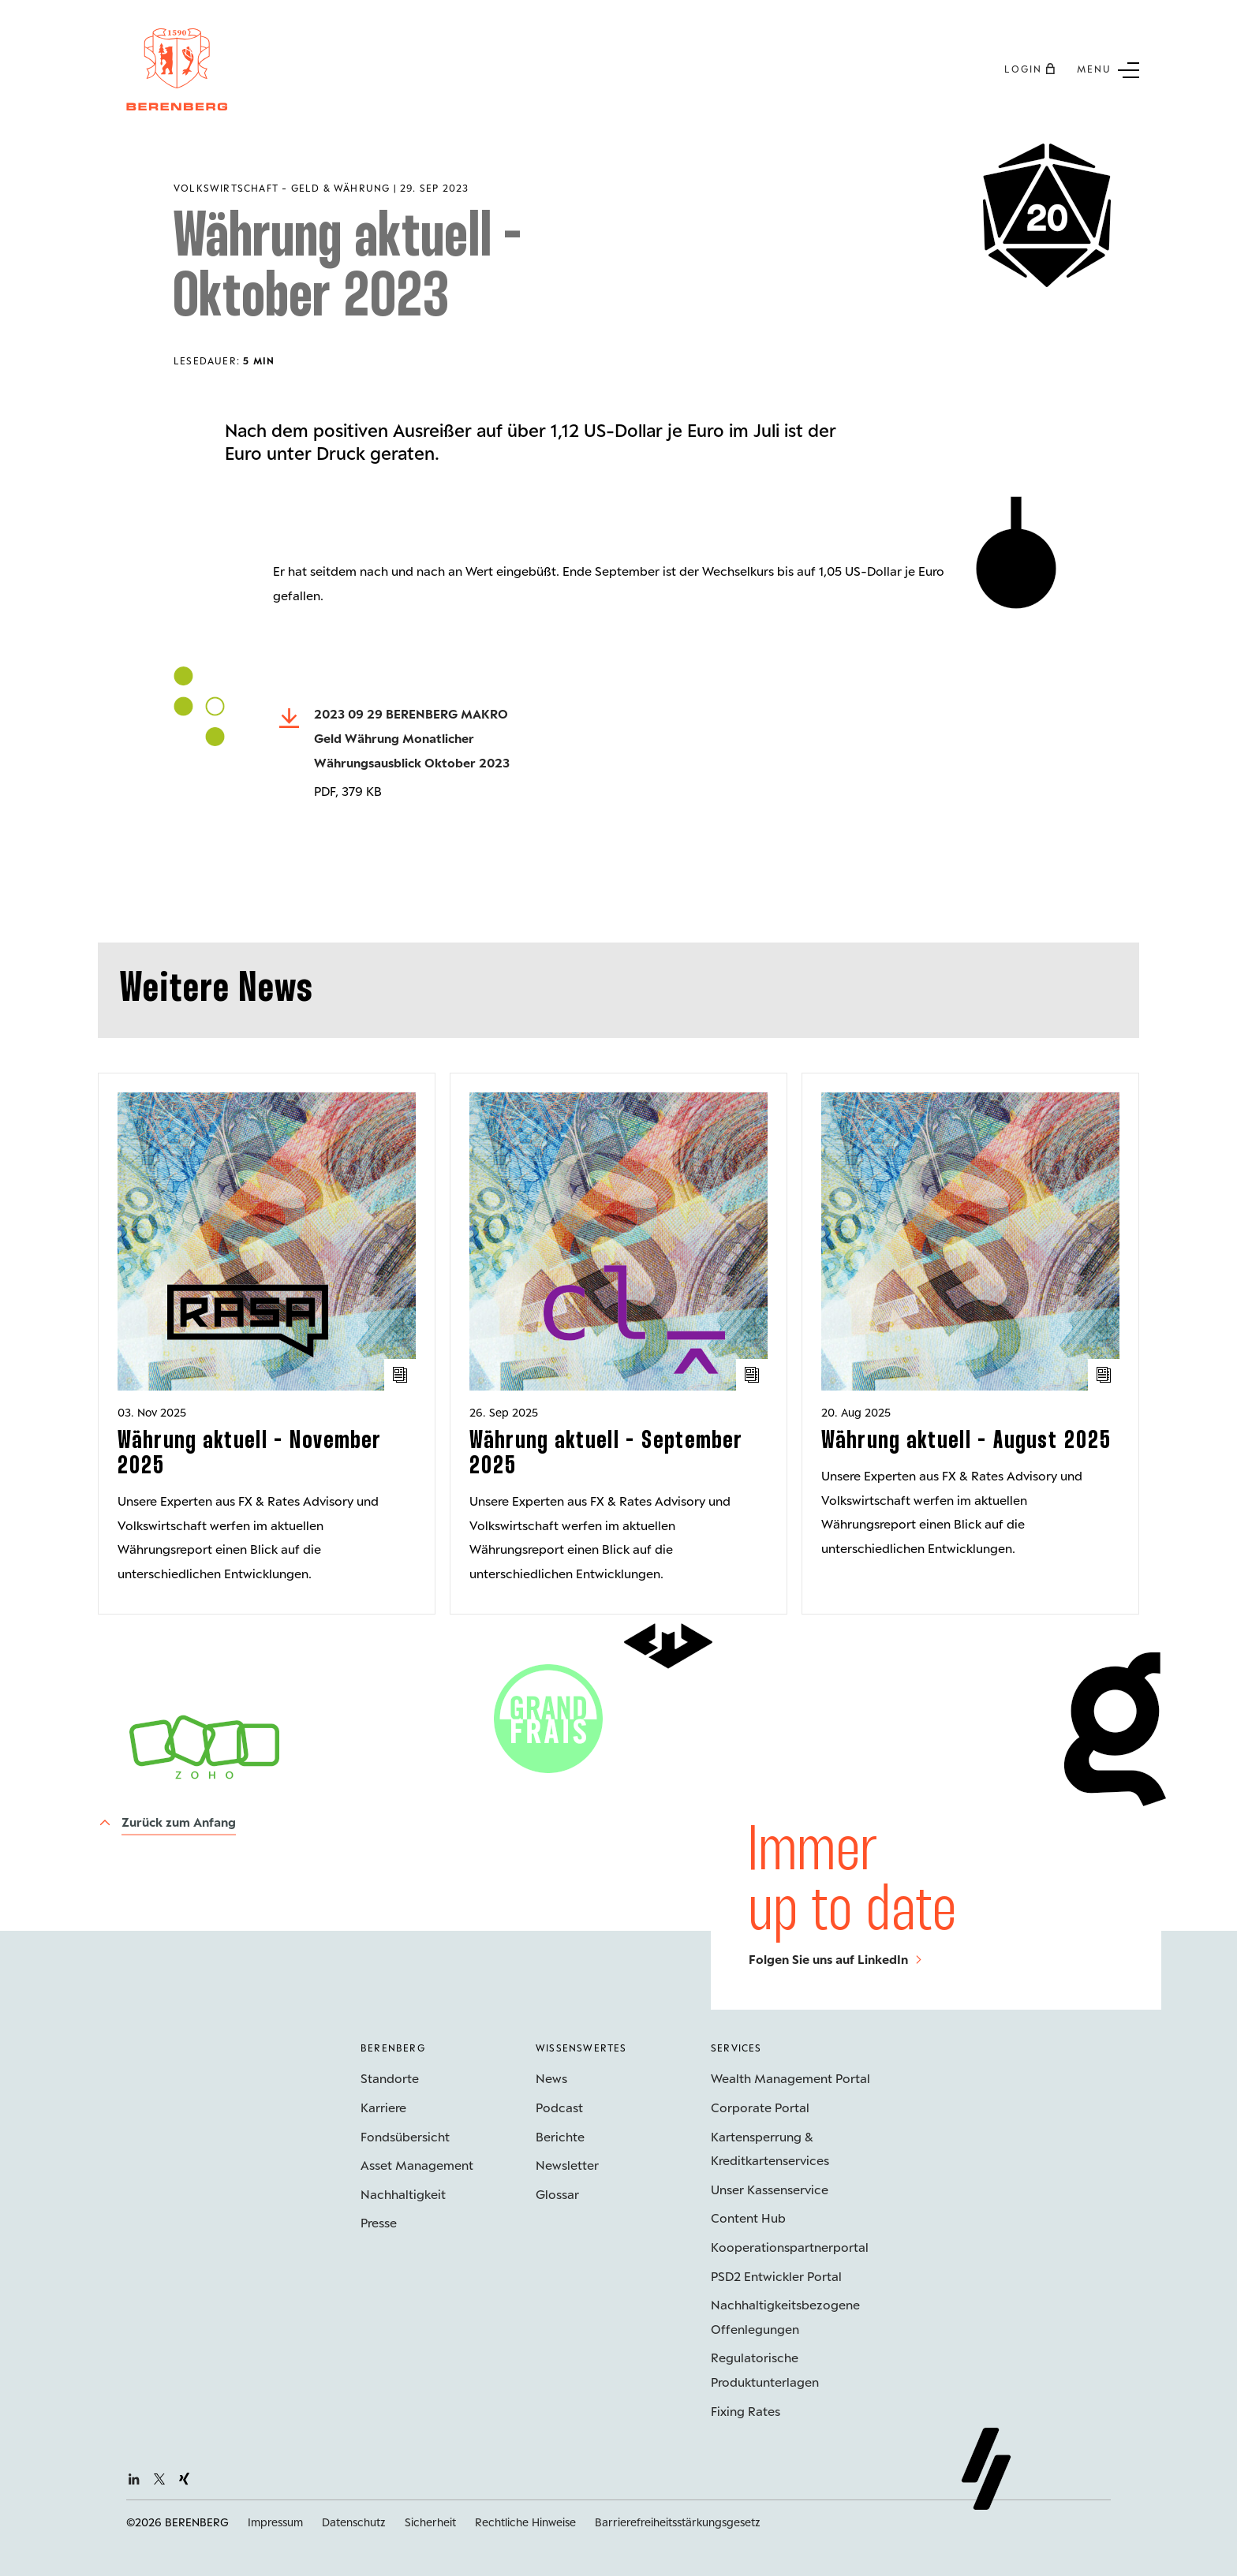 The image size is (1237, 2576). What do you see at coordinates (248, 1321) in the screenshot?
I see `rasa company logo` at bounding box center [248, 1321].